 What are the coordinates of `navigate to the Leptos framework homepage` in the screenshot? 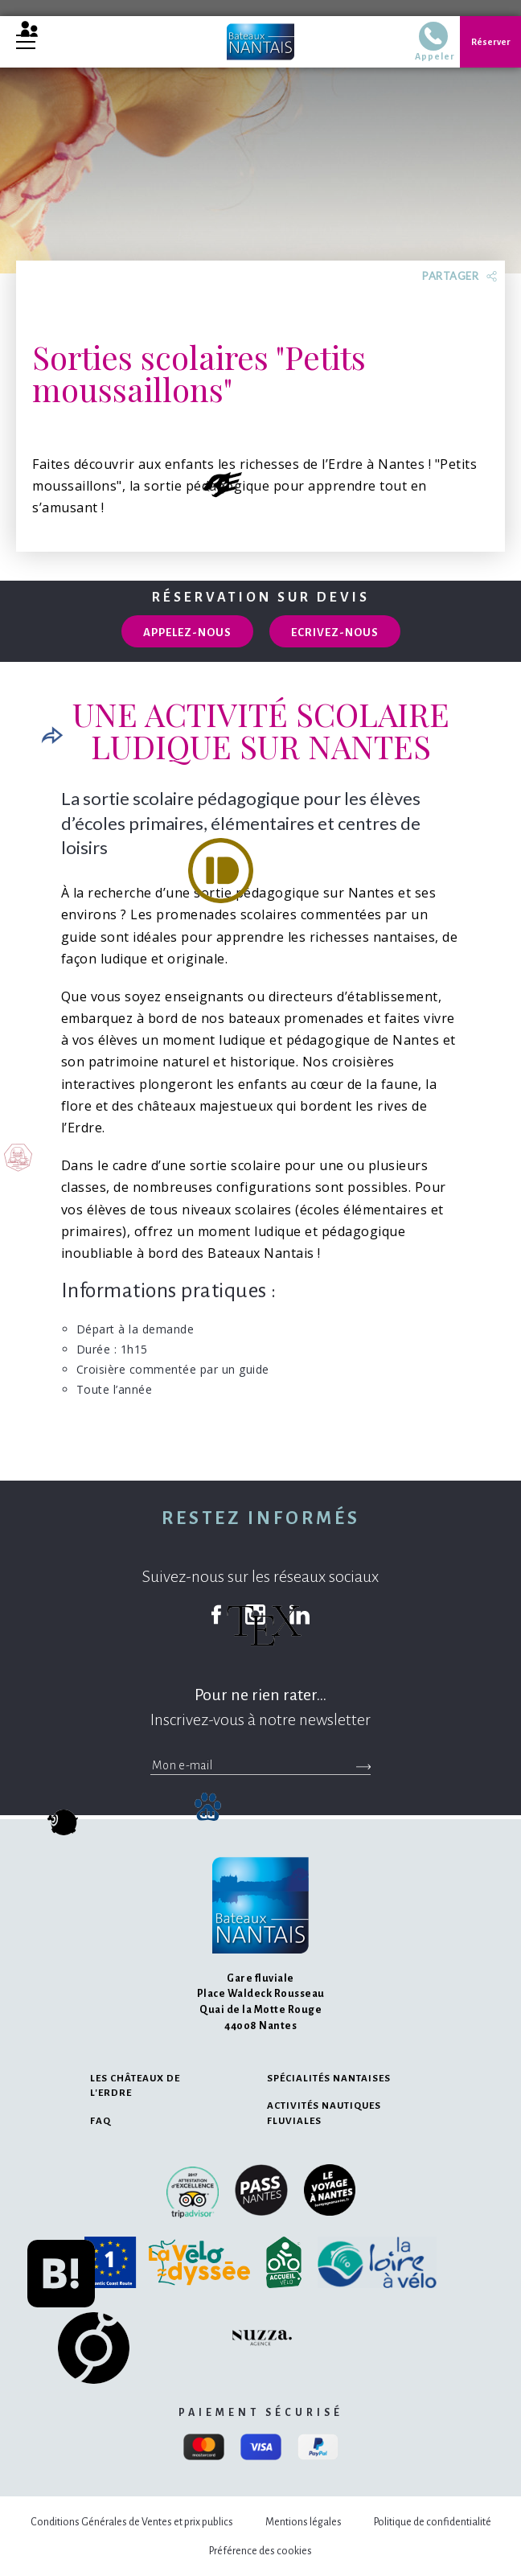 It's located at (93, 2348).